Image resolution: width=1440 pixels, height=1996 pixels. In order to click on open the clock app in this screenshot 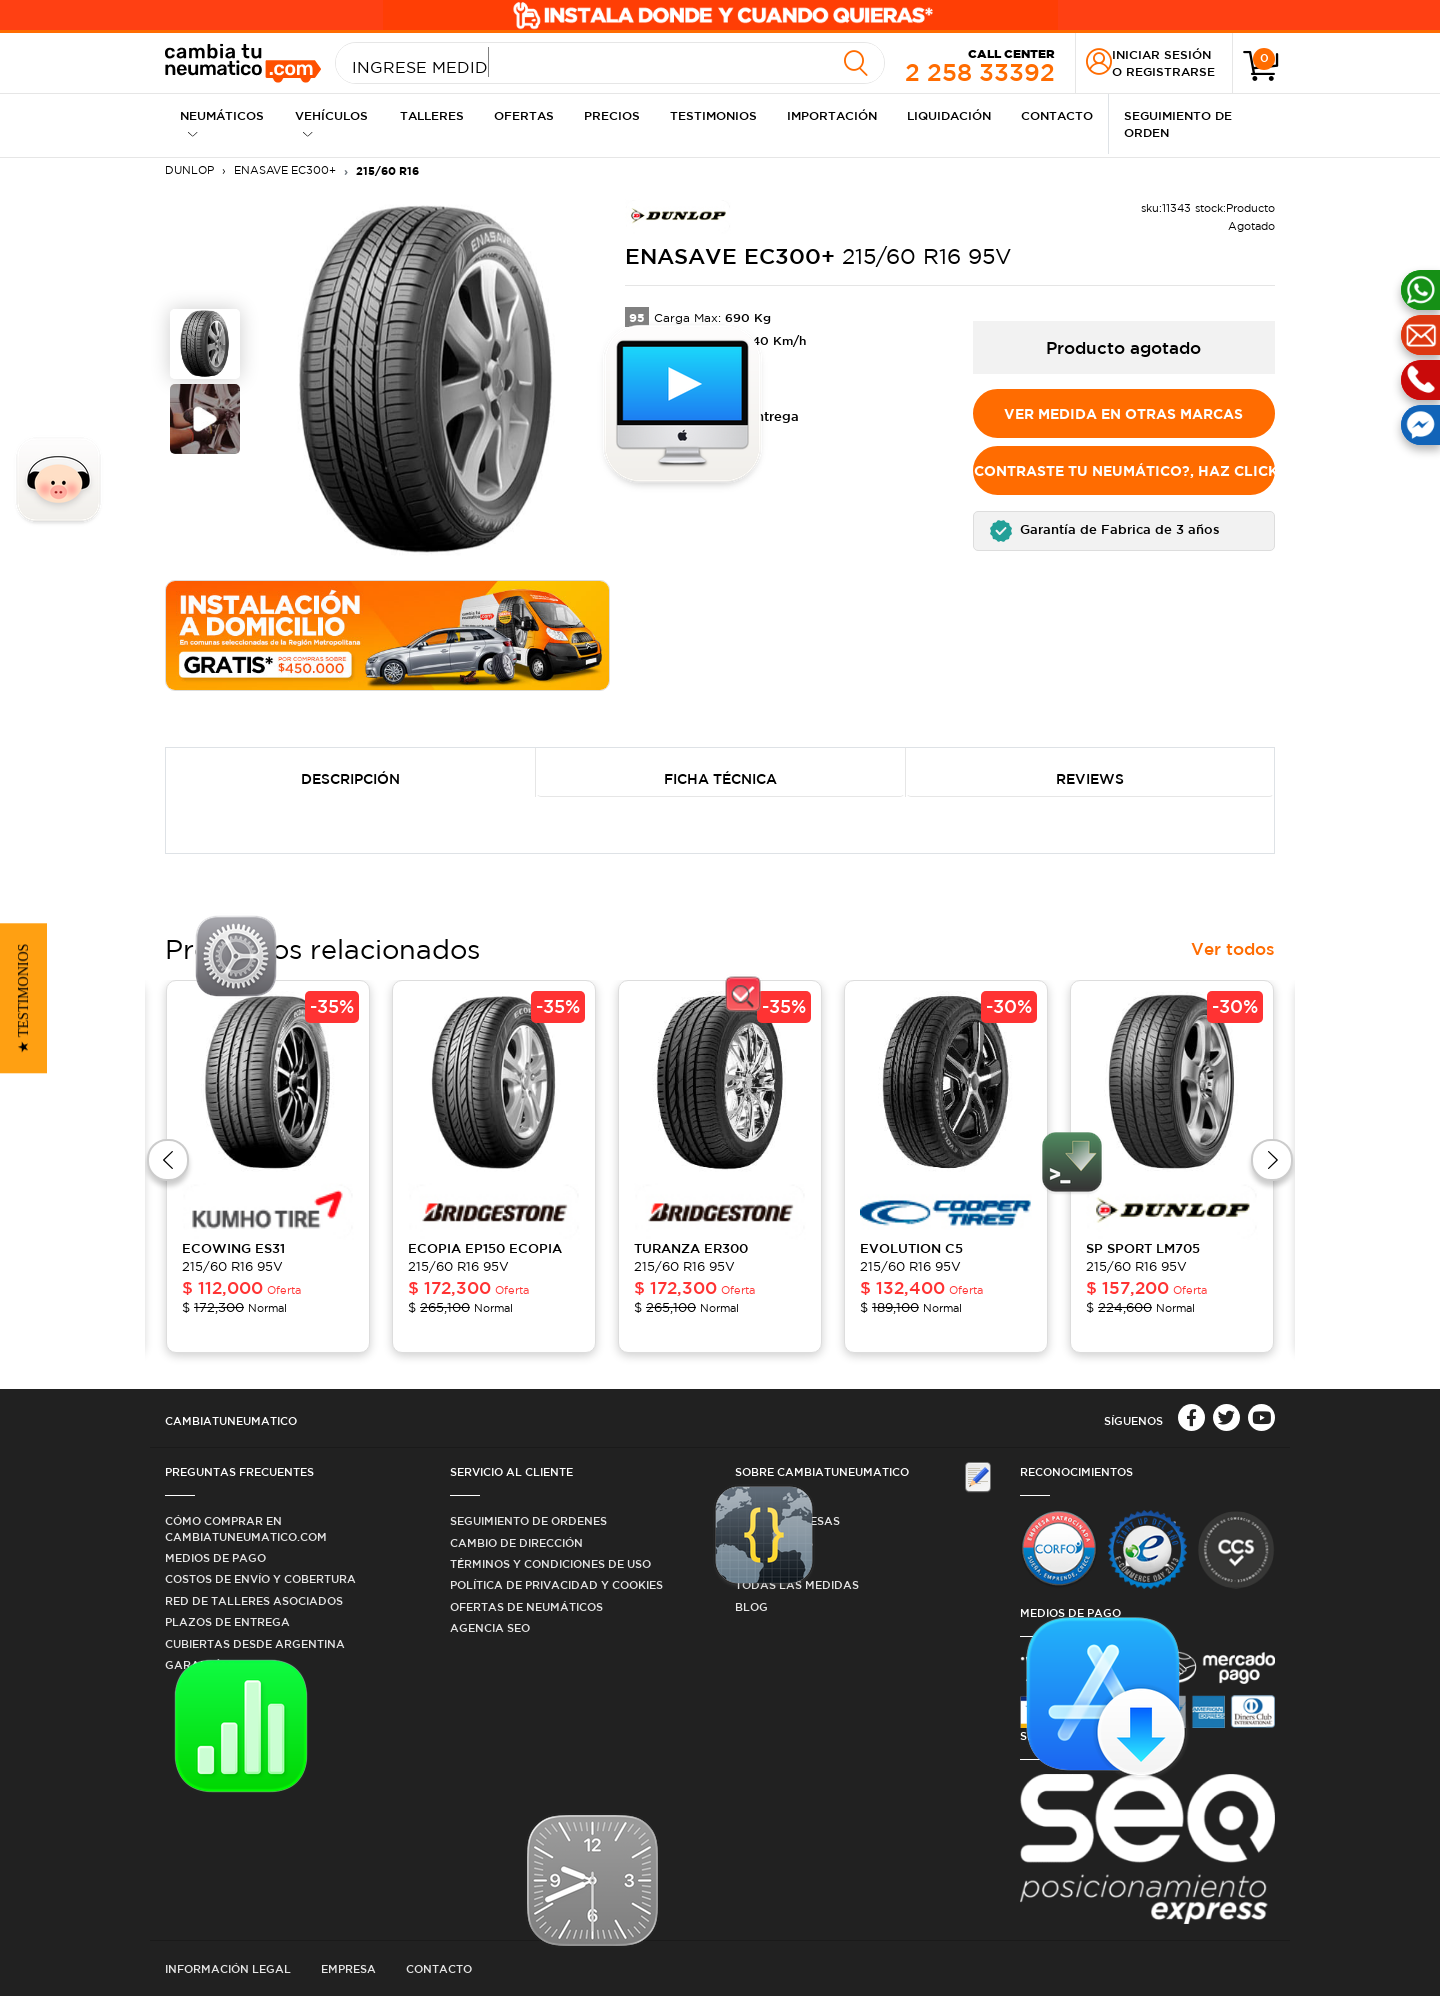, I will do `click(592, 1880)`.